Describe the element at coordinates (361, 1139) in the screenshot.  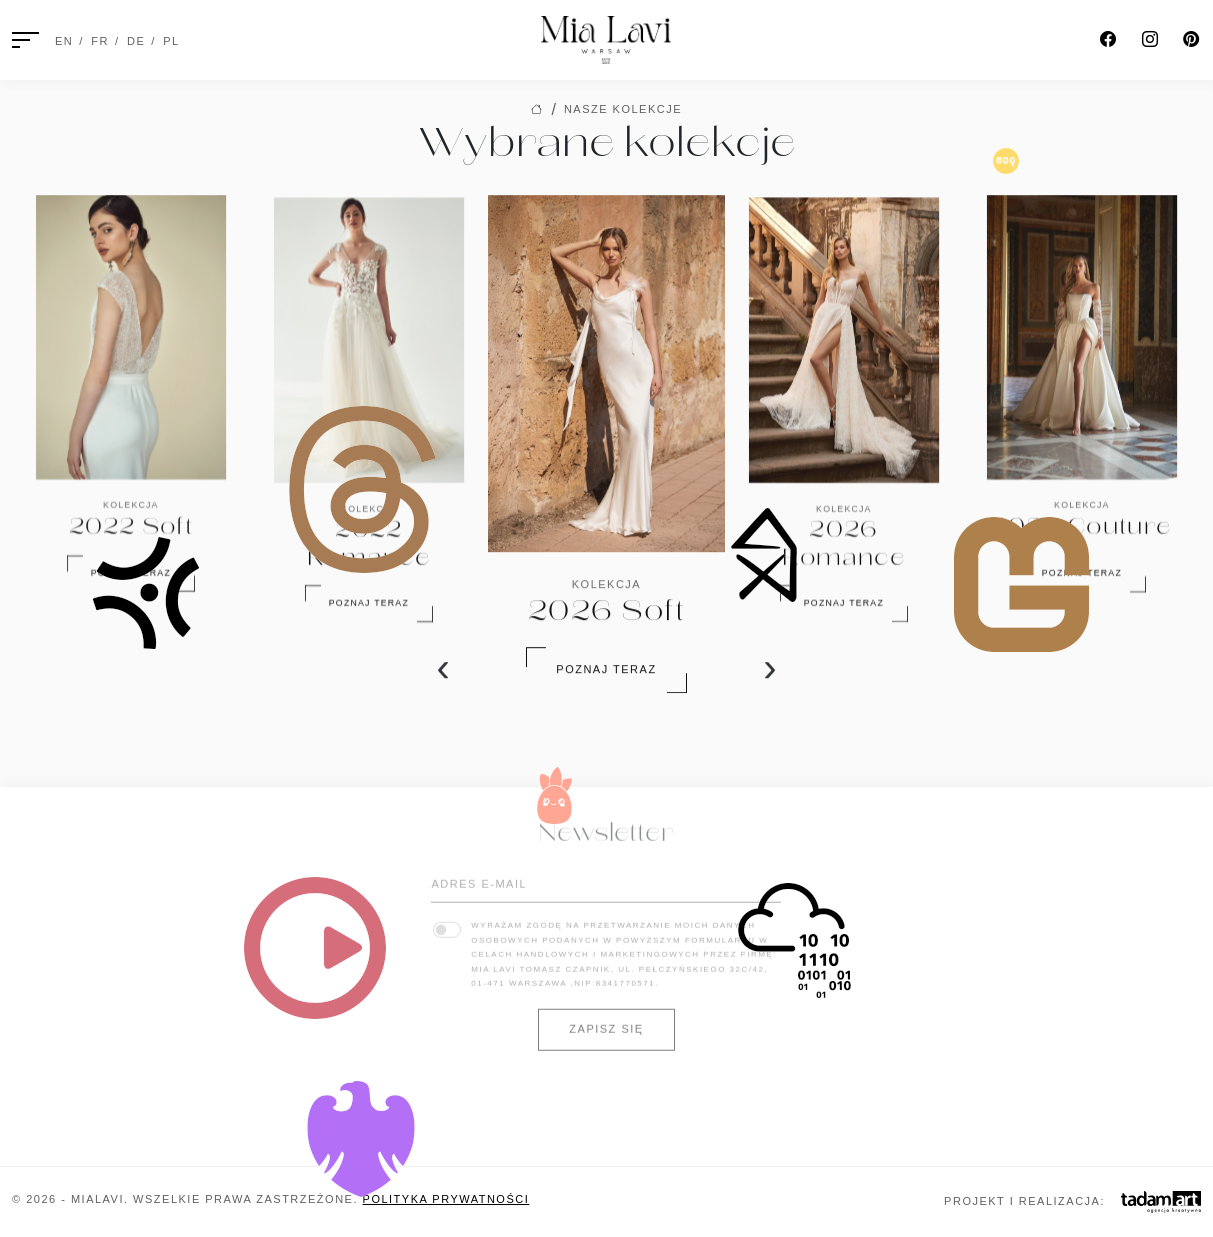
I see `open the Barclays banking app` at that location.